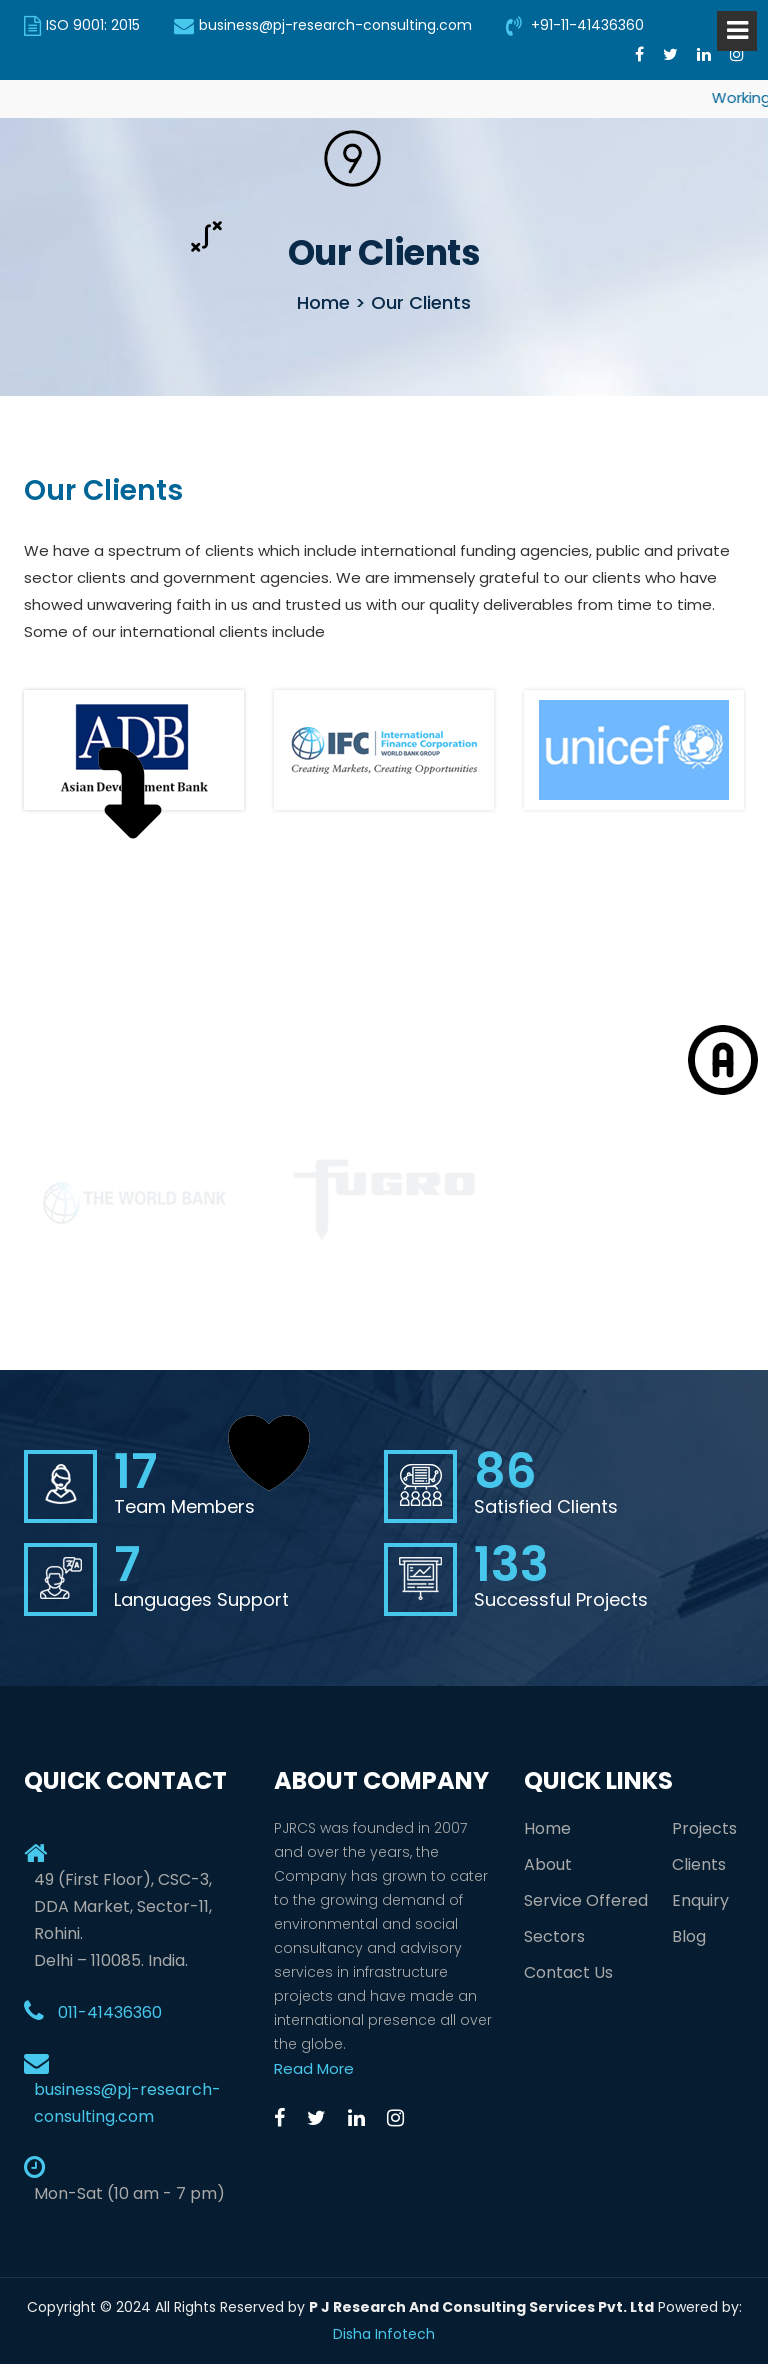 This screenshot has width=768, height=2364. I want to click on indicates nine items or notifications, so click(352, 158).